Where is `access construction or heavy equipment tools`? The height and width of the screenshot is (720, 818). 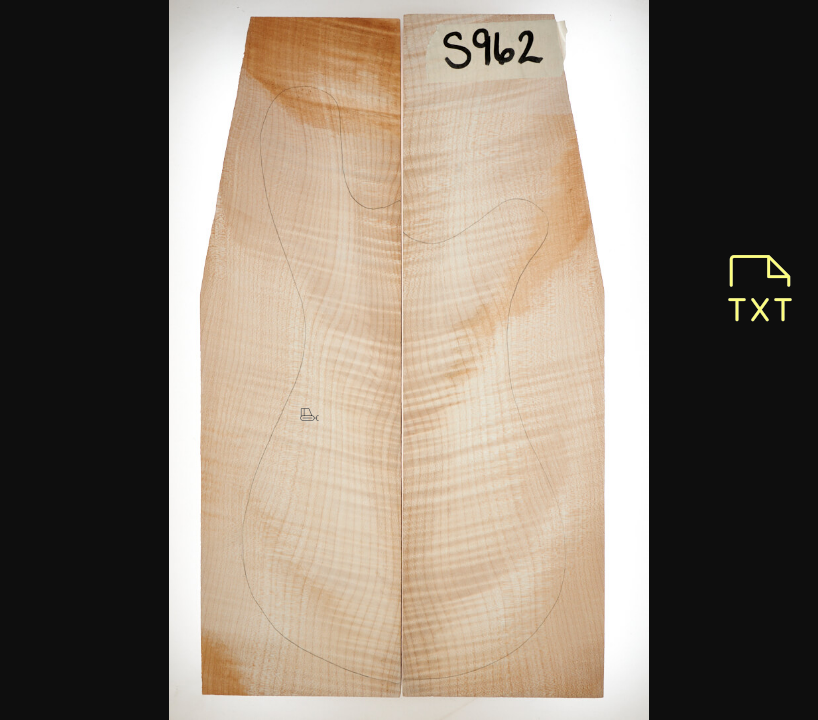 access construction or heavy equipment tools is located at coordinates (309, 414).